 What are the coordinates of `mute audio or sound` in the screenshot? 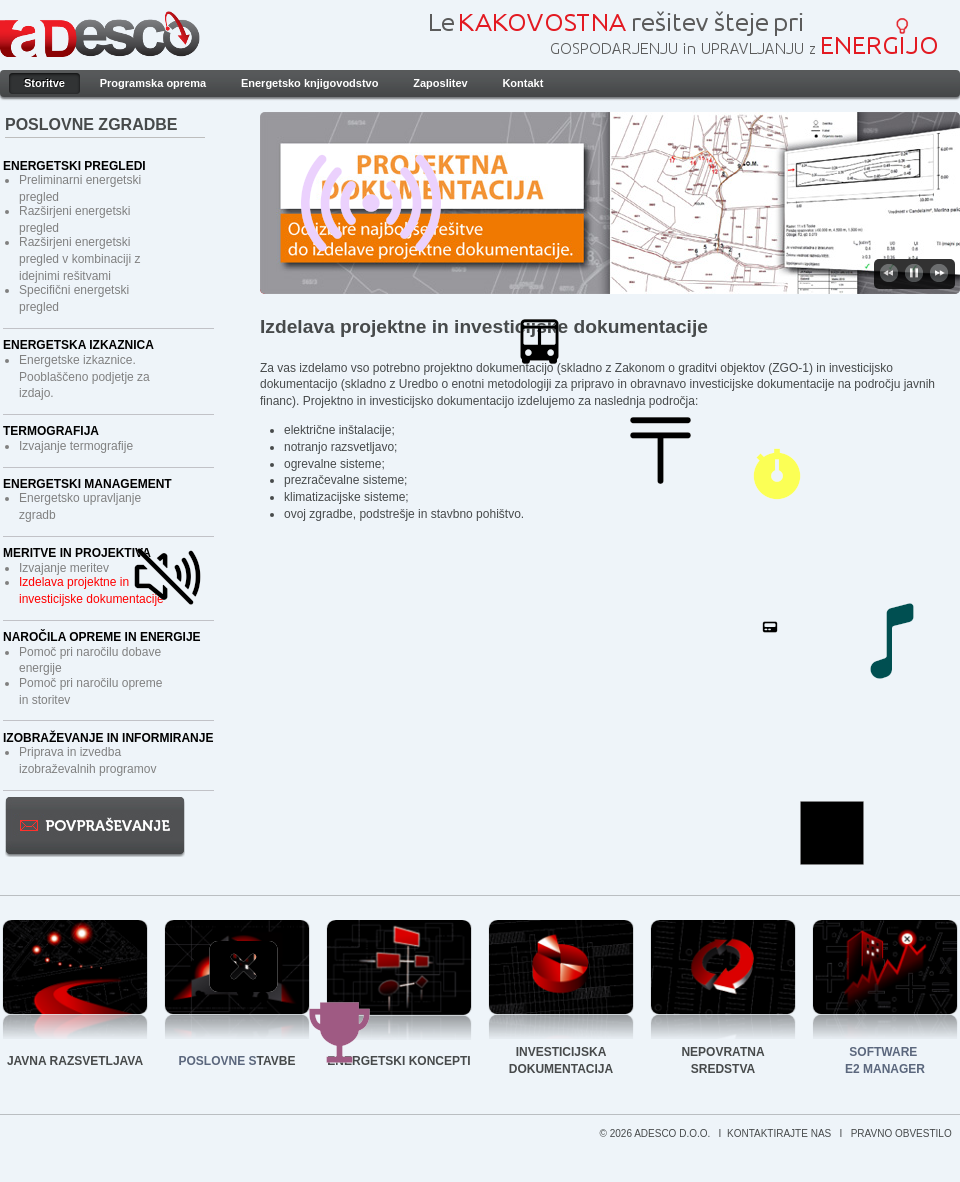 It's located at (167, 576).